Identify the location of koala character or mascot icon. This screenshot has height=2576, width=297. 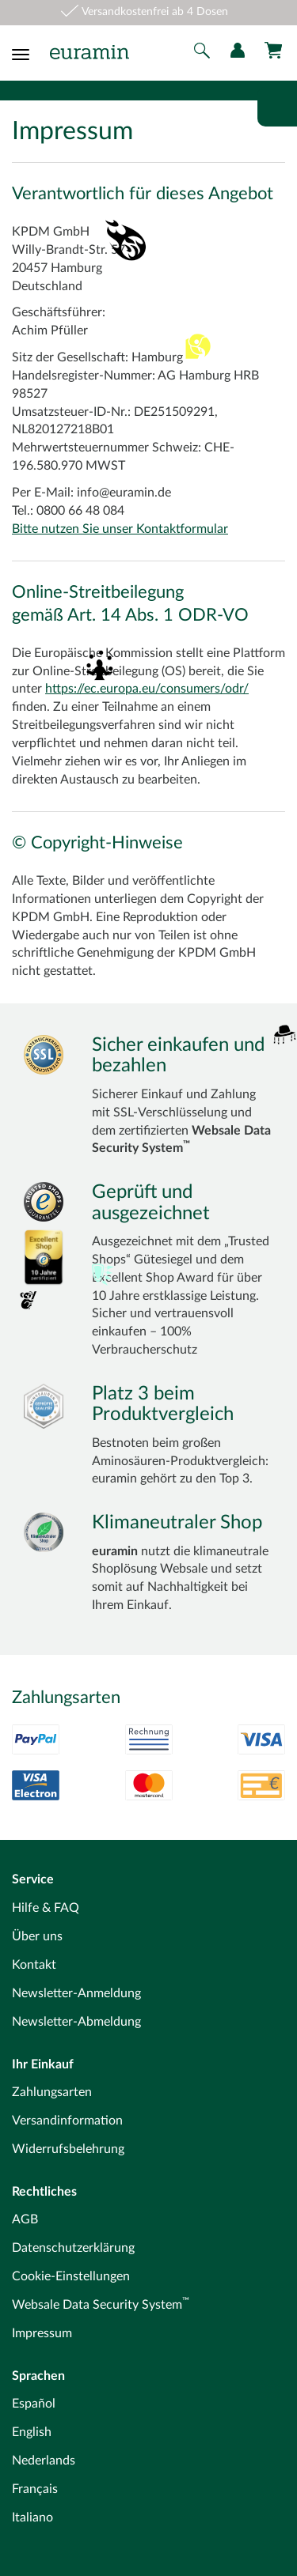
(28, 1300).